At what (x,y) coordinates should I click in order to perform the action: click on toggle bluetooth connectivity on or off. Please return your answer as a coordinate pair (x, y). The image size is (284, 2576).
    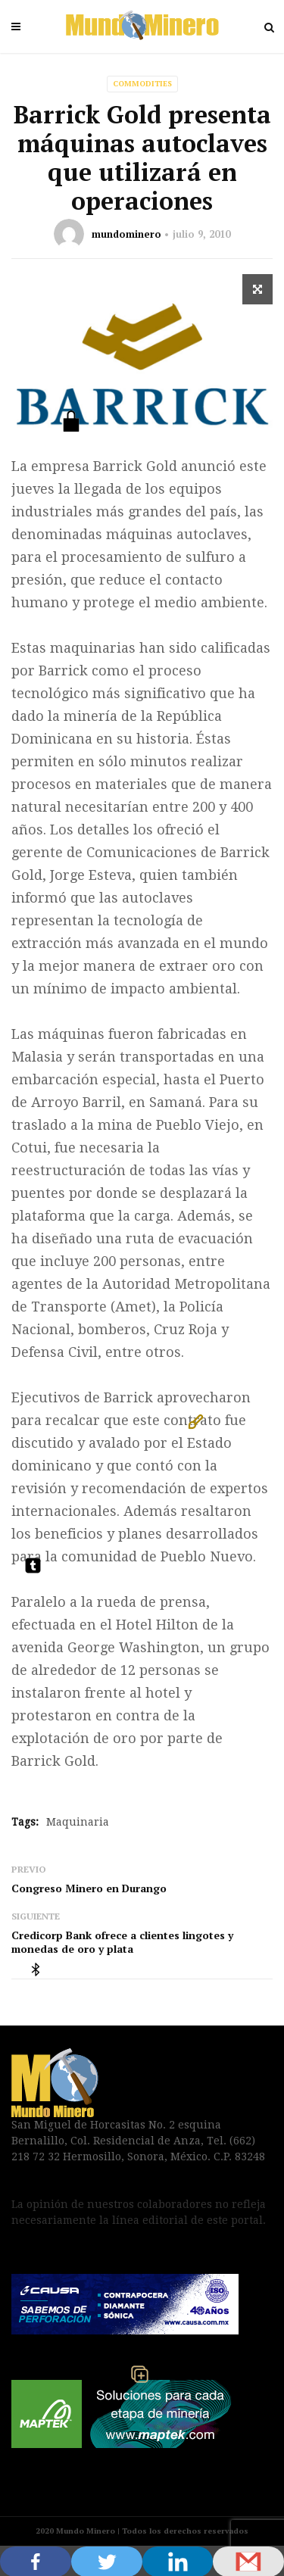
    Looking at the image, I should click on (36, 1969).